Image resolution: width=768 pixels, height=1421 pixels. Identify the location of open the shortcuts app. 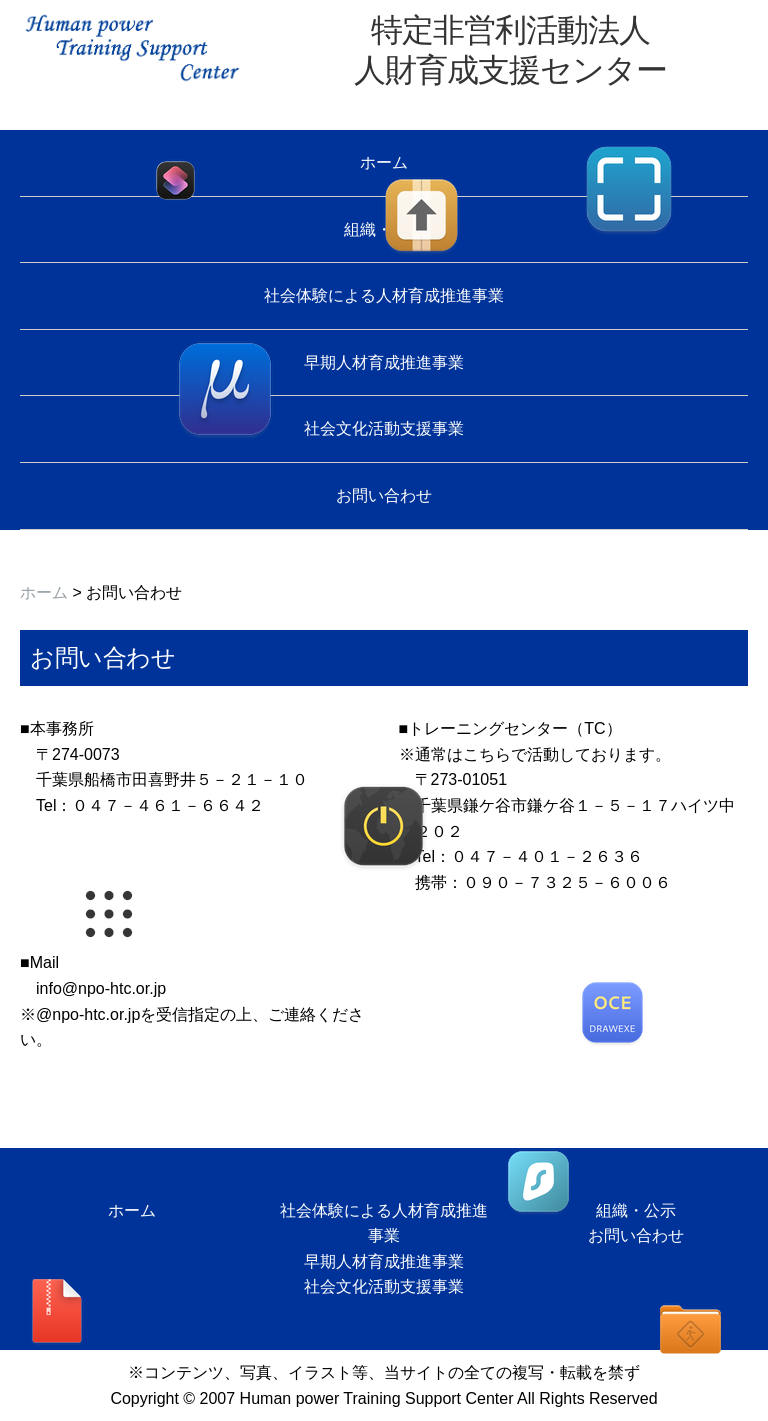
(175, 180).